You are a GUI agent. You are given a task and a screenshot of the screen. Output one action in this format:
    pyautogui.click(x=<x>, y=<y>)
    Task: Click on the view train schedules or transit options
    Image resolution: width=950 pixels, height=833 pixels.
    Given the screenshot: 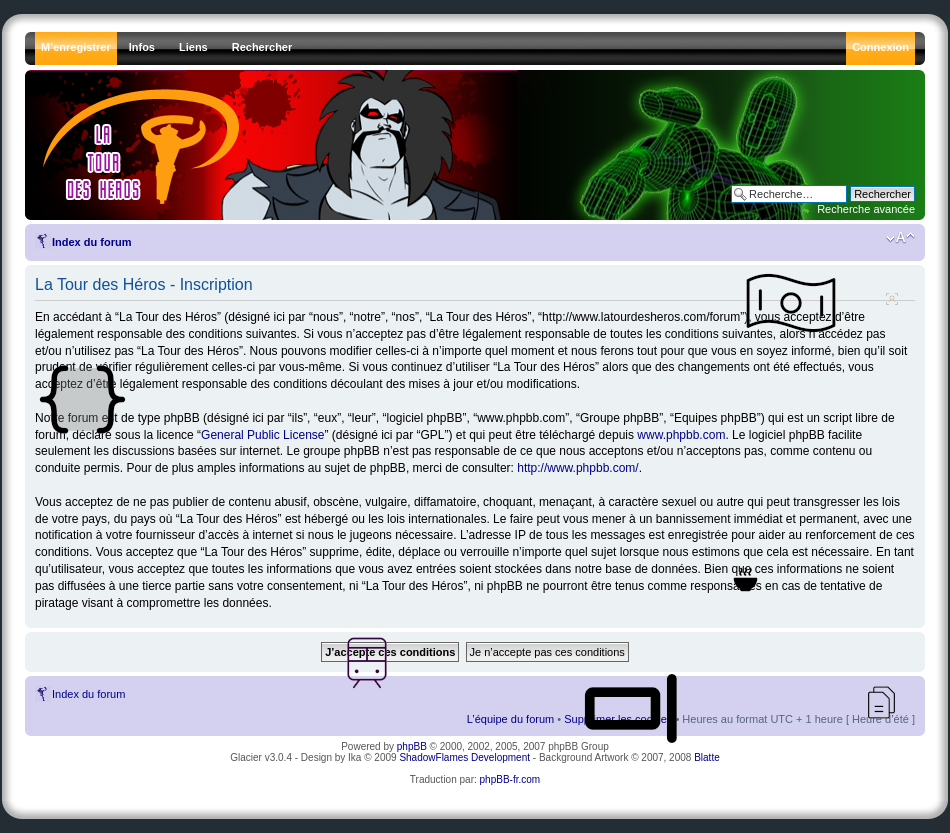 What is the action you would take?
    pyautogui.click(x=367, y=661)
    